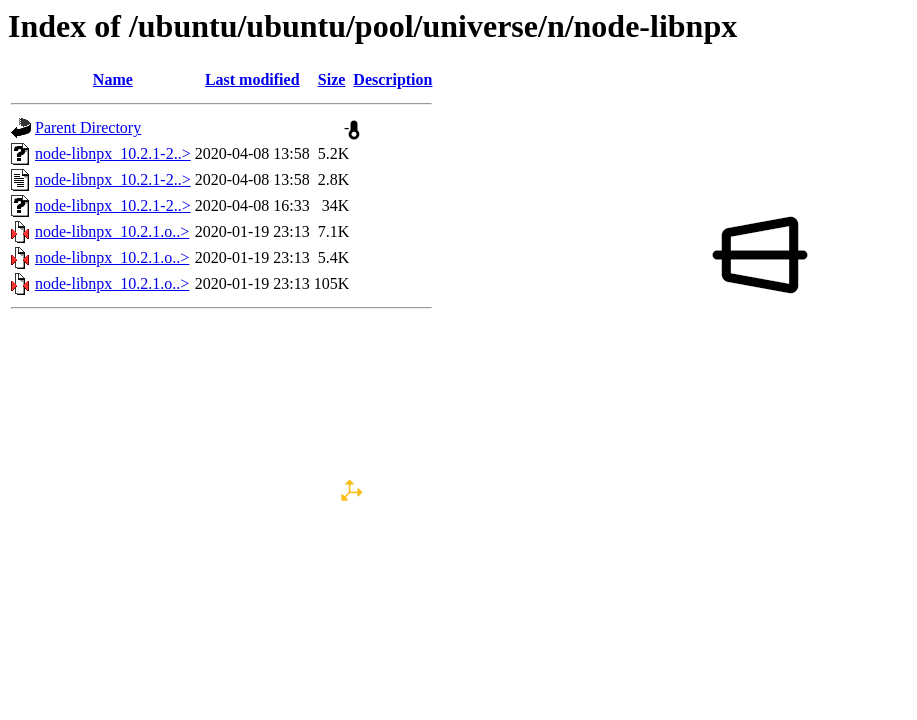 The height and width of the screenshot is (720, 917). What do you see at coordinates (350, 491) in the screenshot?
I see `access 3D vector or coordinate tools` at bounding box center [350, 491].